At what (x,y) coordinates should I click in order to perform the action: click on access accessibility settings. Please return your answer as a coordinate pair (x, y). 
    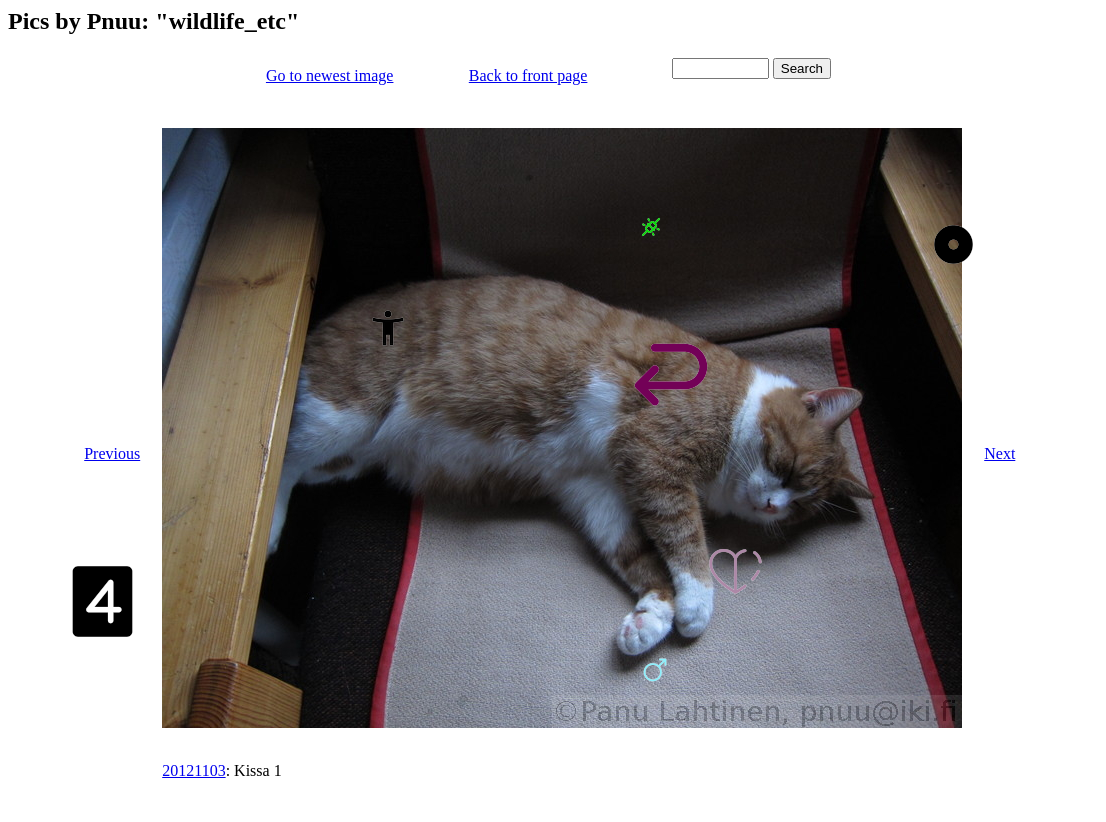
    Looking at the image, I should click on (388, 328).